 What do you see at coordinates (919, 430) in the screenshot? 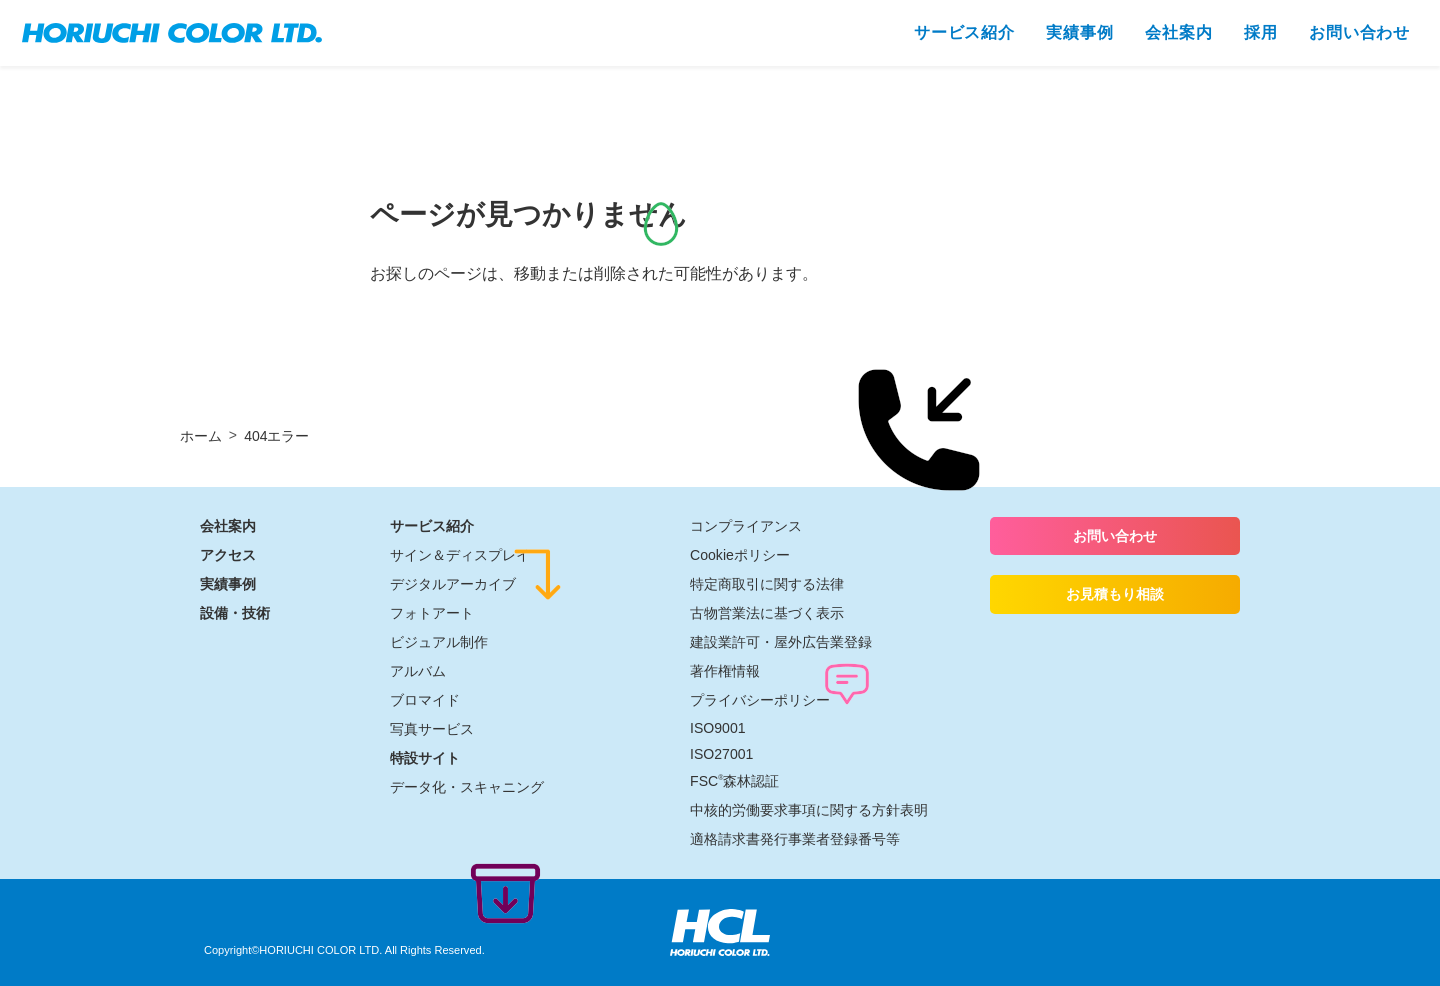
I see `incoming call notification` at bounding box center [919, 430].